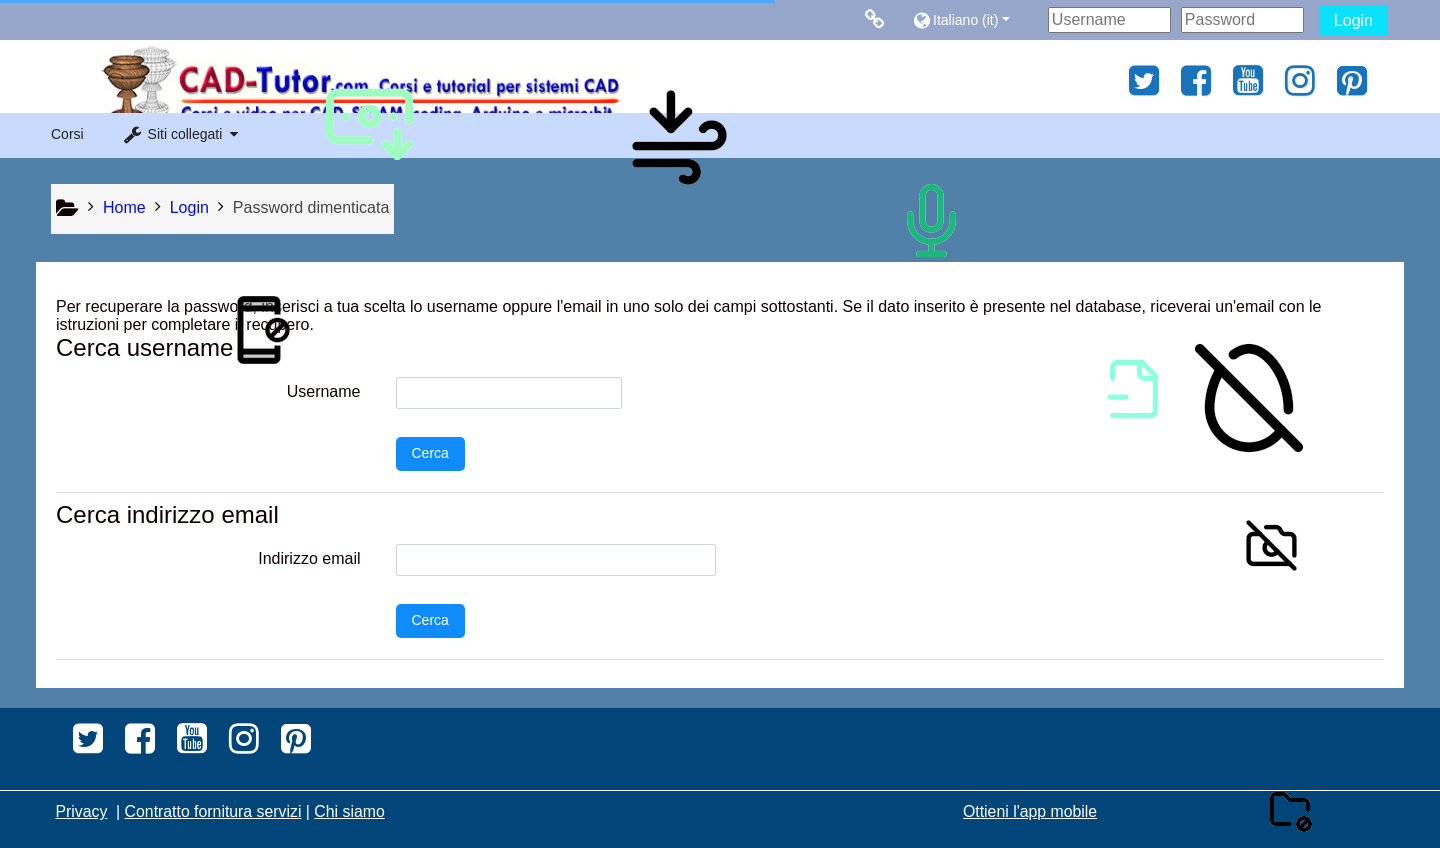 The image size is (1440, 848). Describe the element at coordinates (1249, 398) in the screenshot. I see `indicates egg-free or no eggs` at that location.